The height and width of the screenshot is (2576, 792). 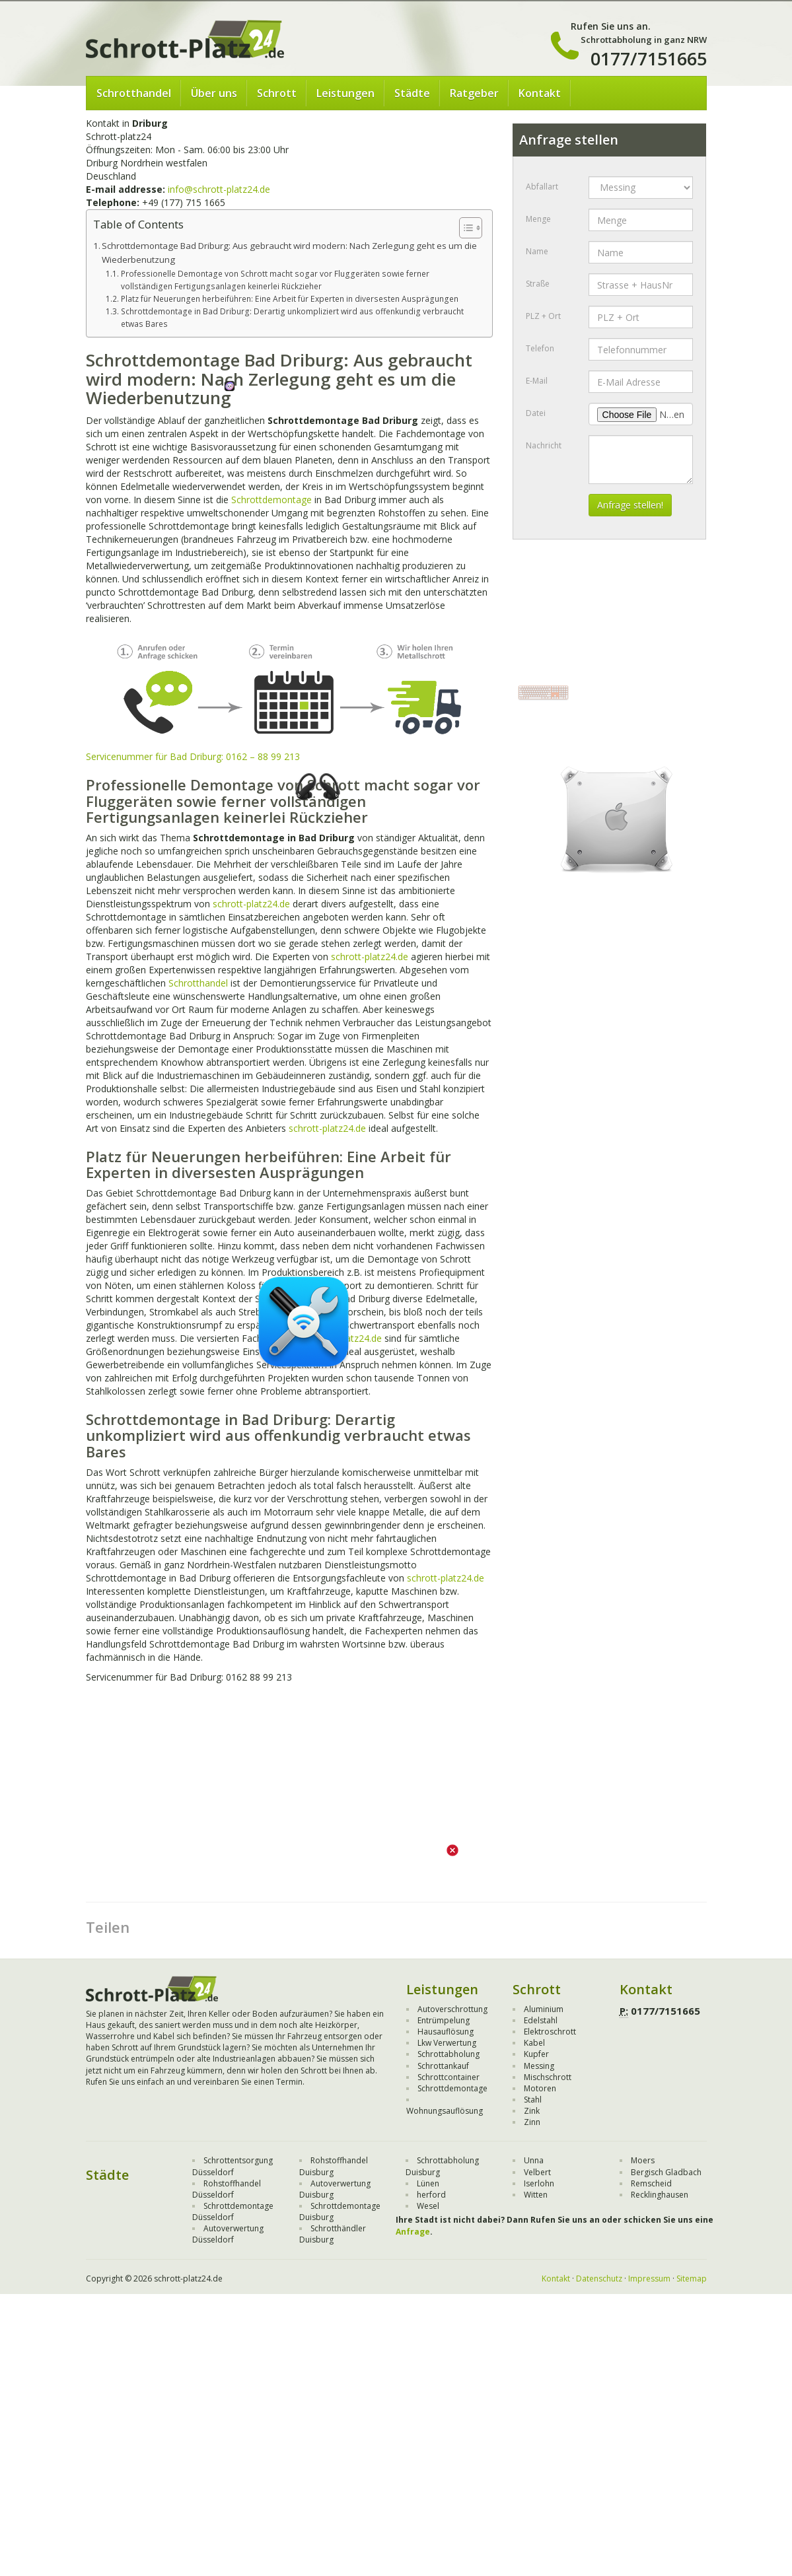 I want to click on open wireless diagnostics tool, so click(x=303, y=1321).